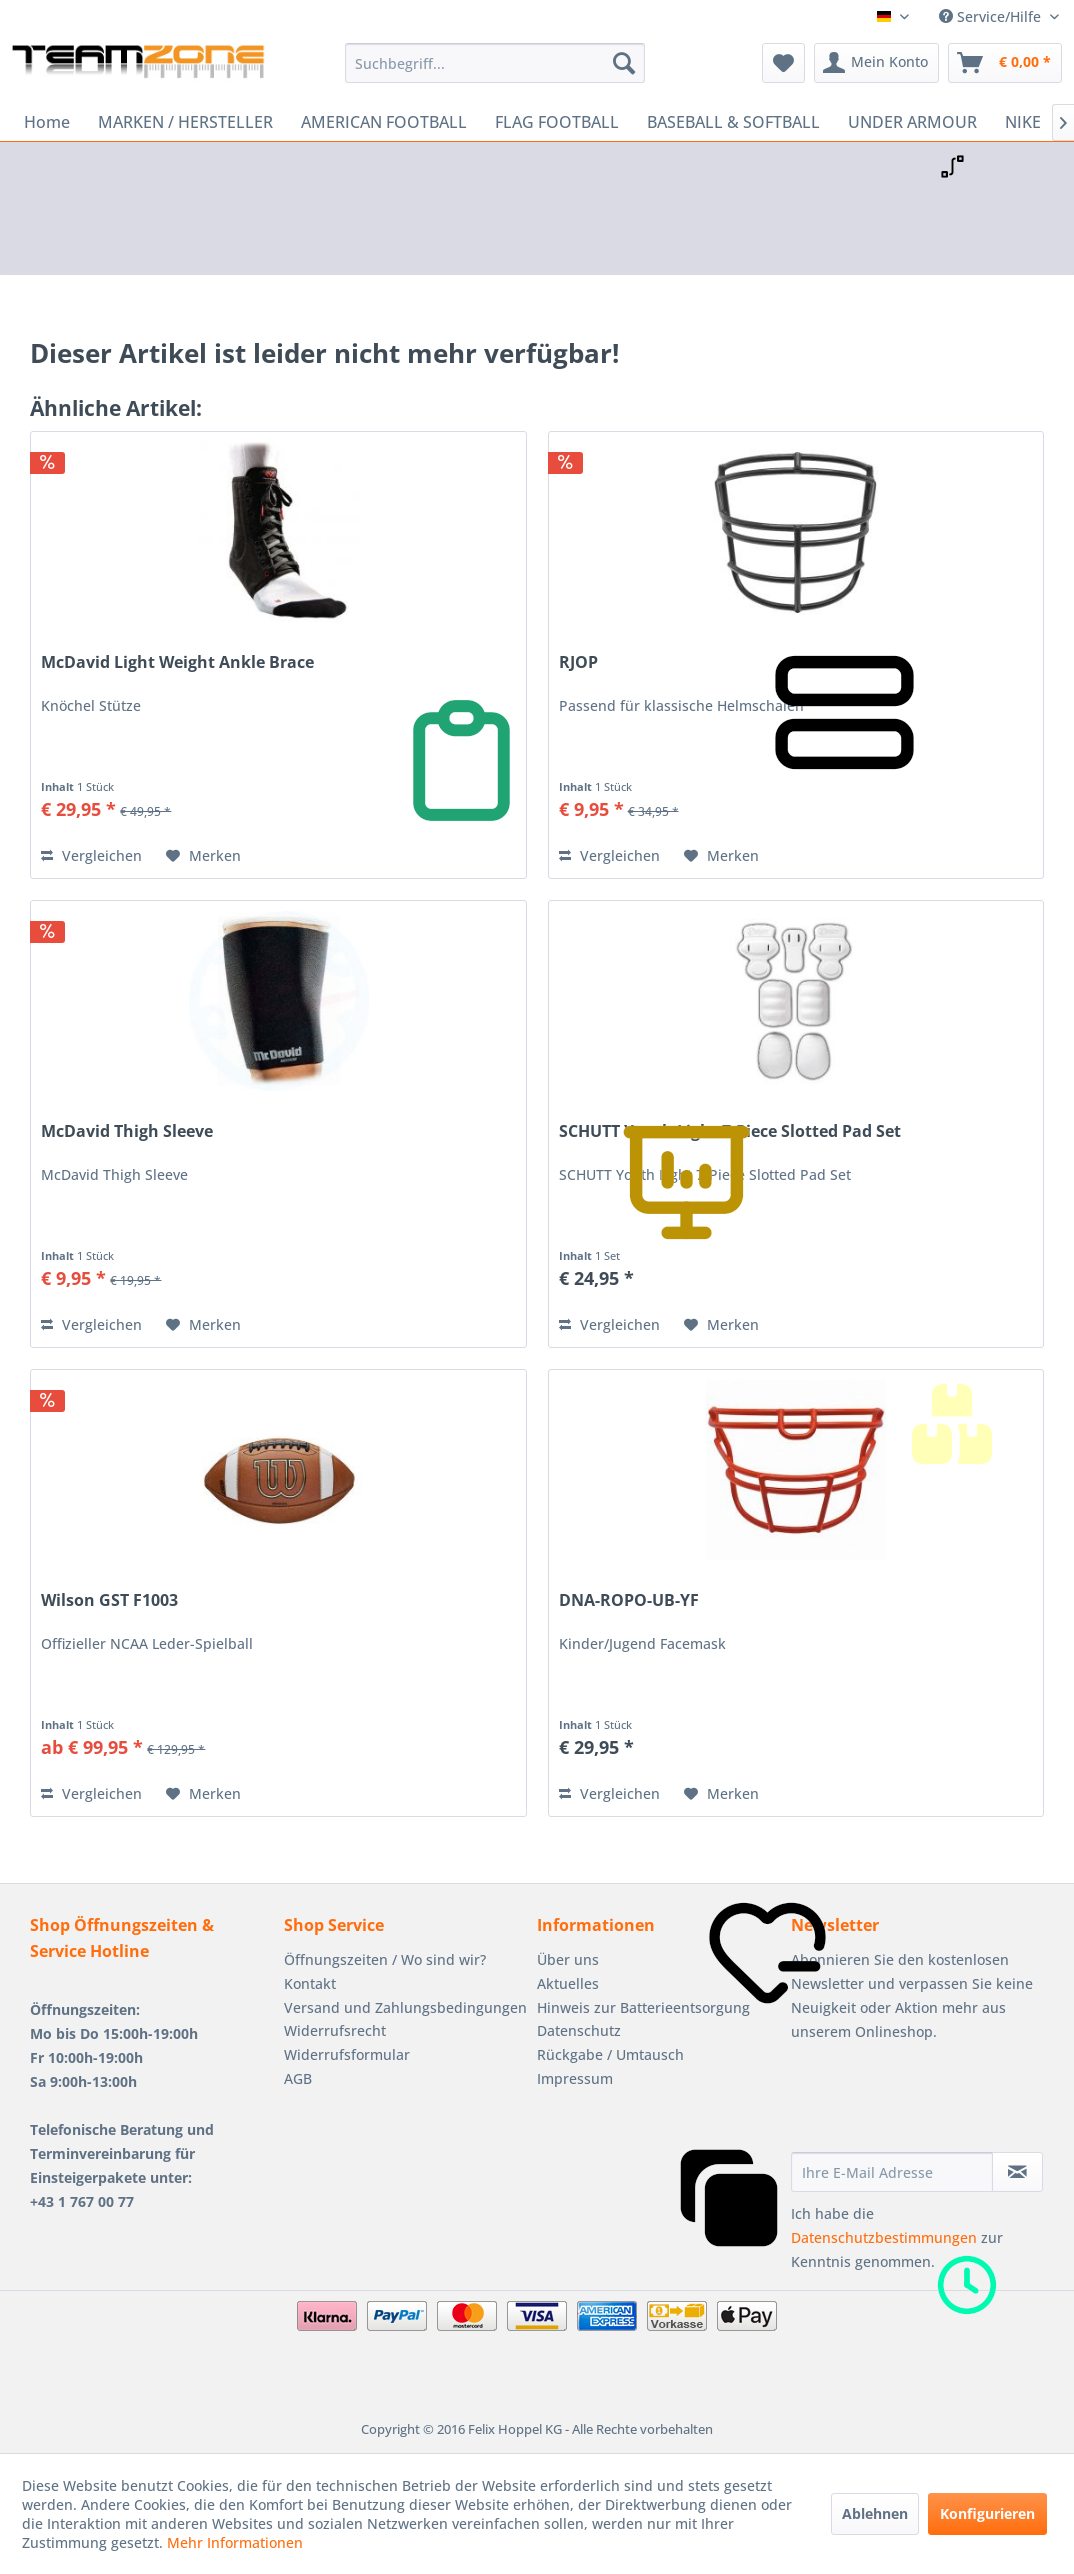 The image size is (1074, 2574). Describe the element at coordinates (952, 1424) in the screenshot. I see `view inventory or packages` at that location.